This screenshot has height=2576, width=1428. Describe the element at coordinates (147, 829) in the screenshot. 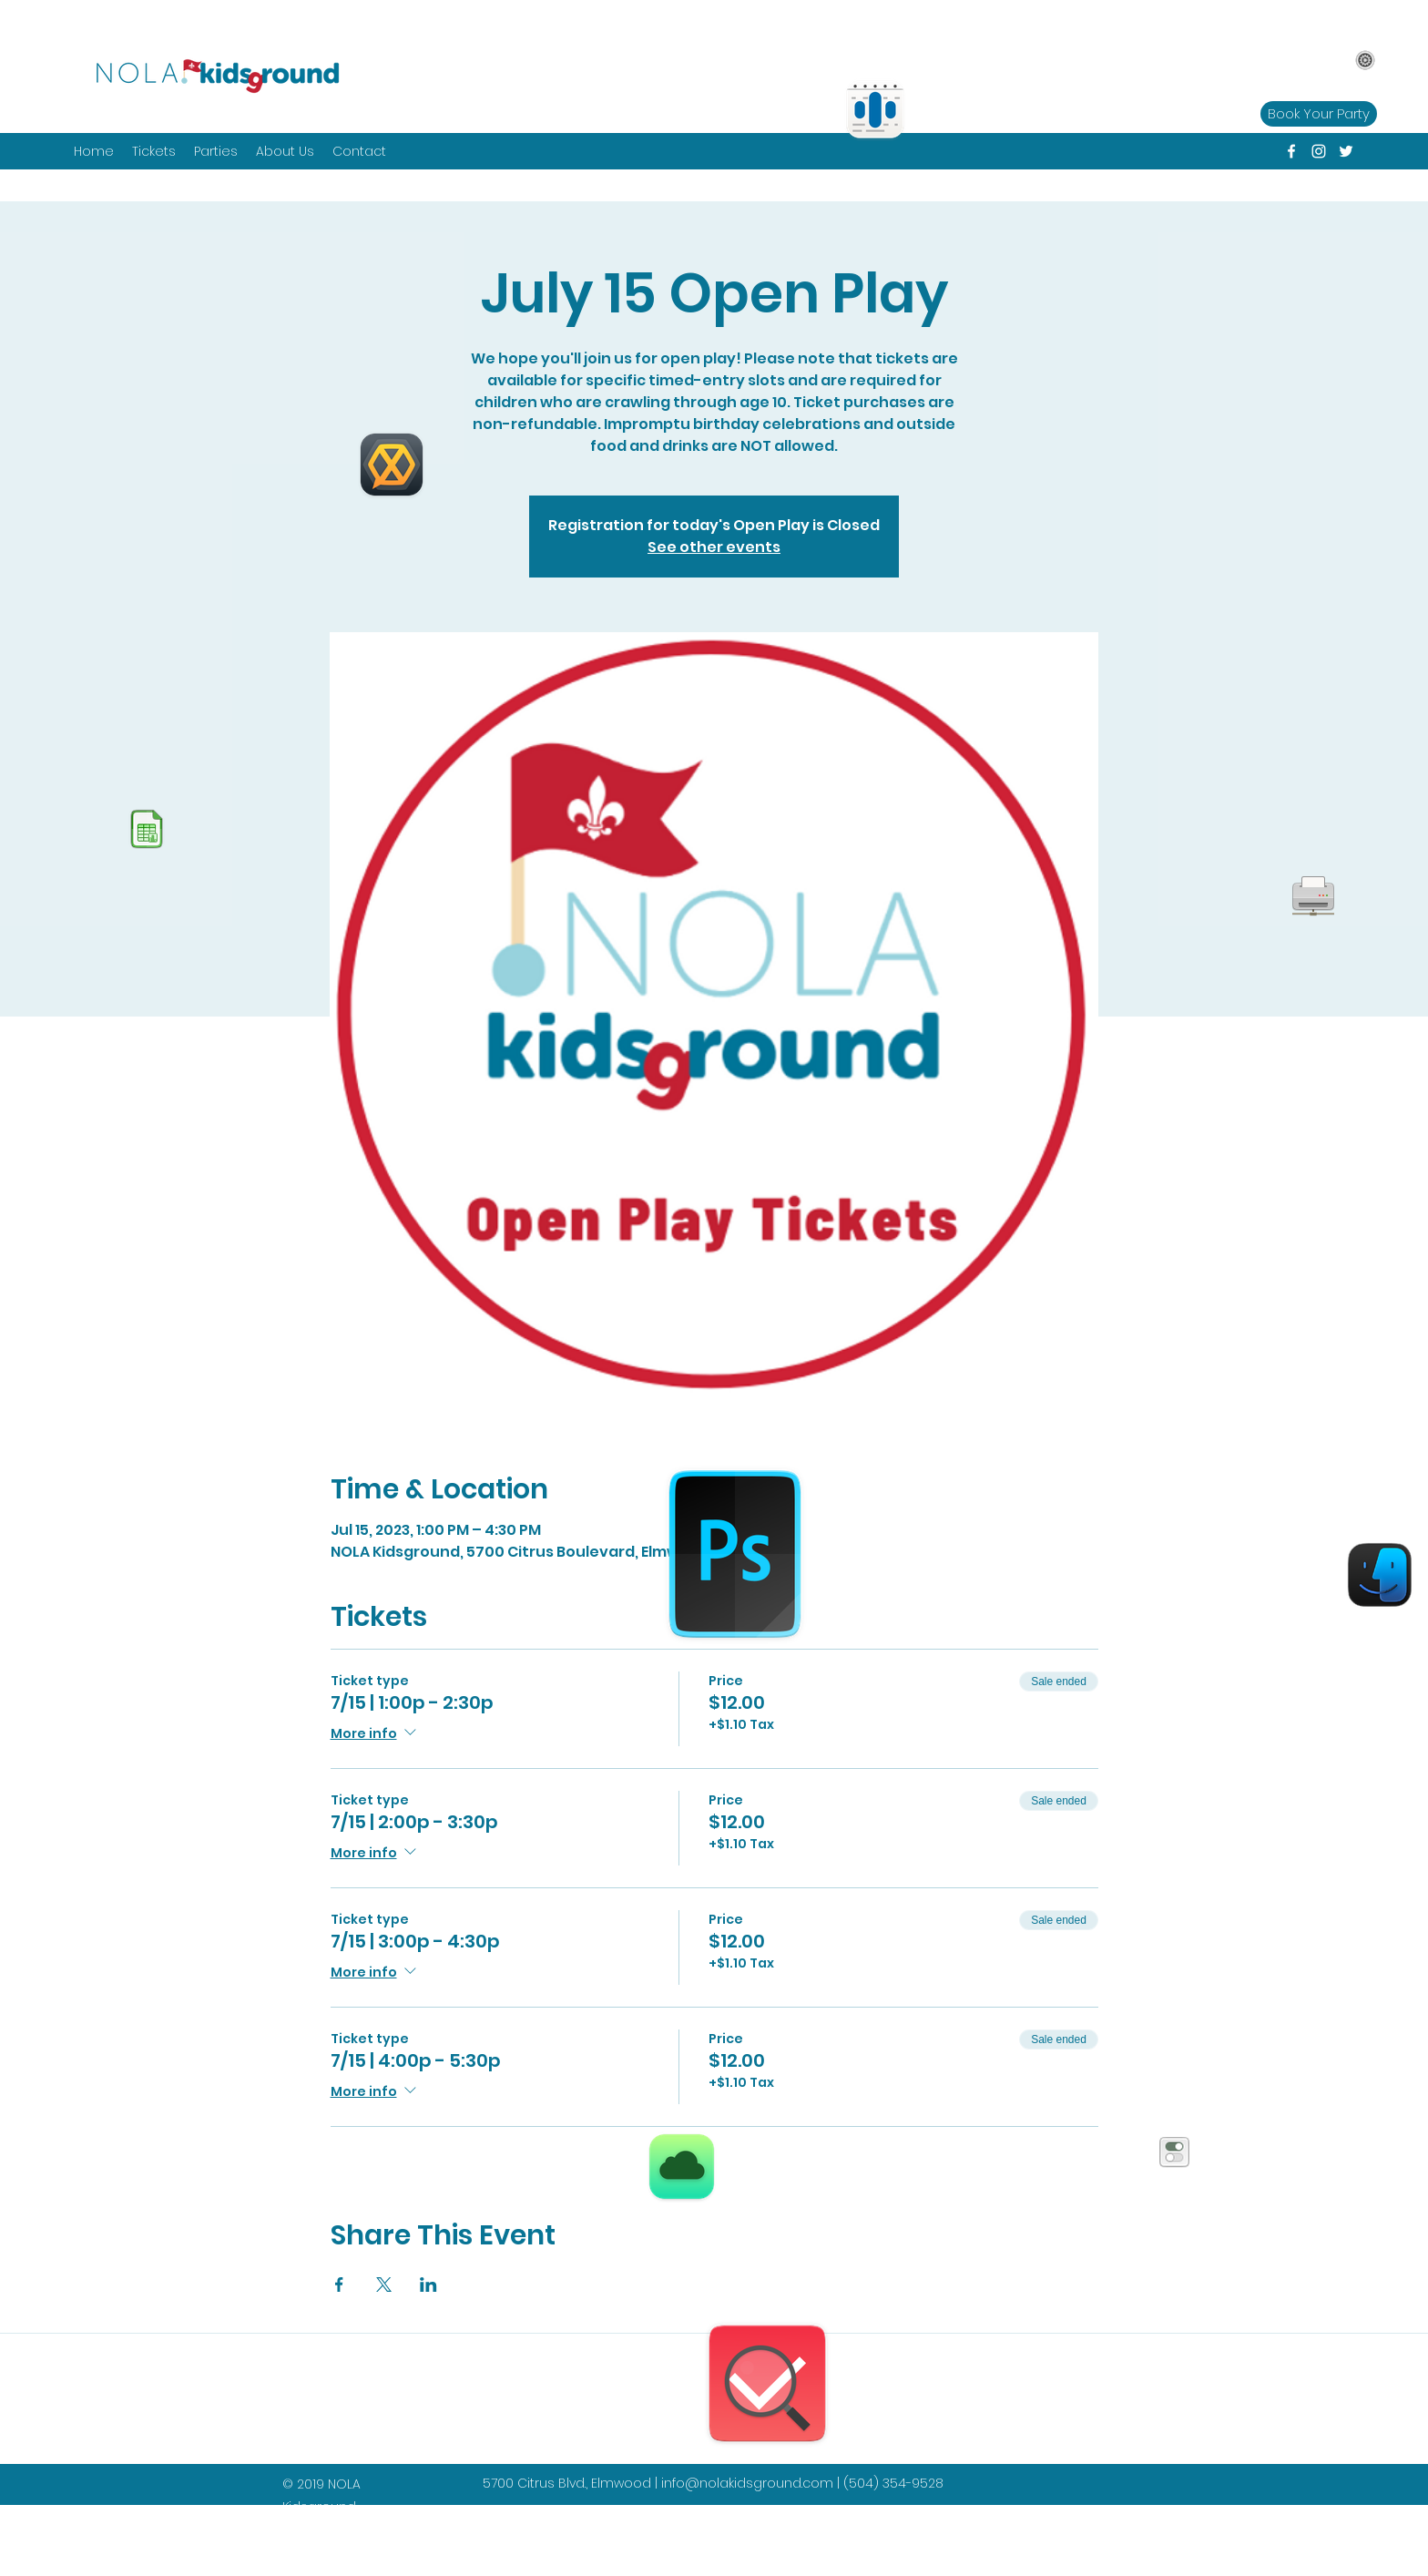

I see `open an opendocument spreadsheet file` at that location.